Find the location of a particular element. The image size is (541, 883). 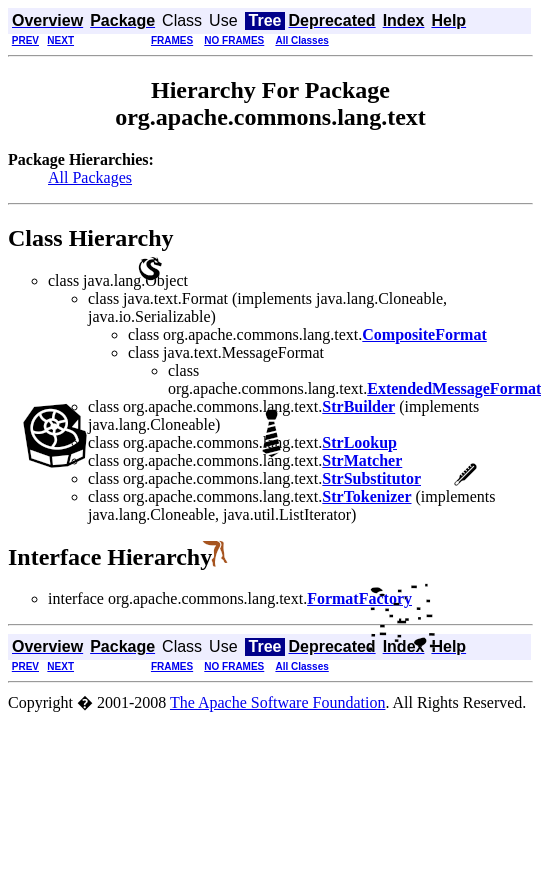

select sea dragon character or creature is located at coordinates (150, 268).